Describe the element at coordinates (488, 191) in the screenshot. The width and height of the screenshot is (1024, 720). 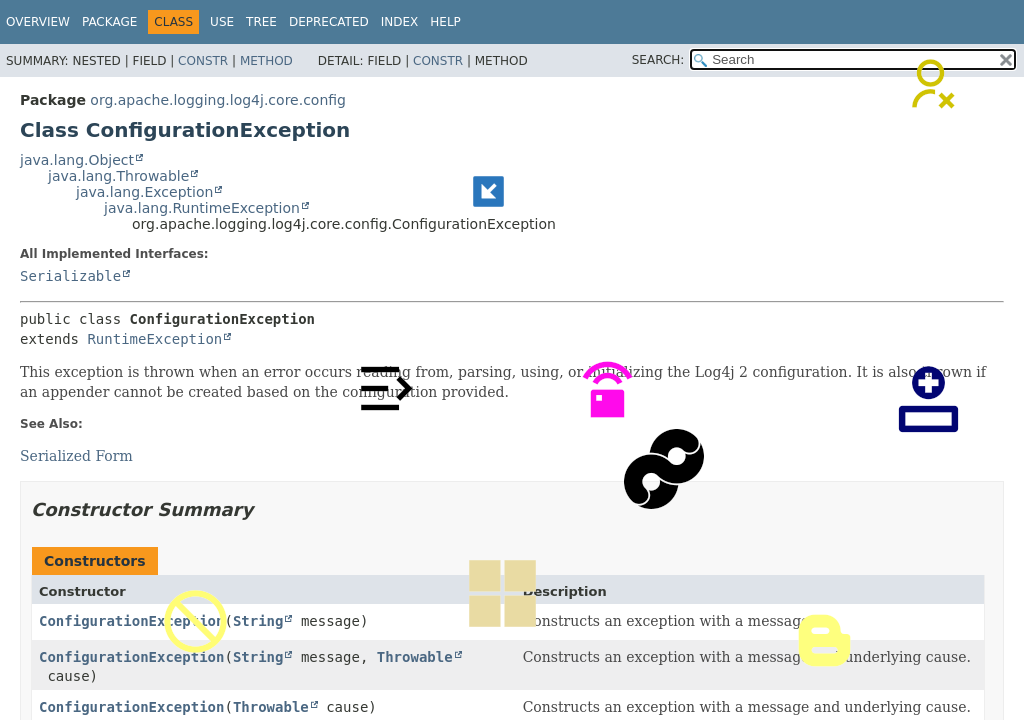
I see `navigate to previous or lower-level content` at that location.